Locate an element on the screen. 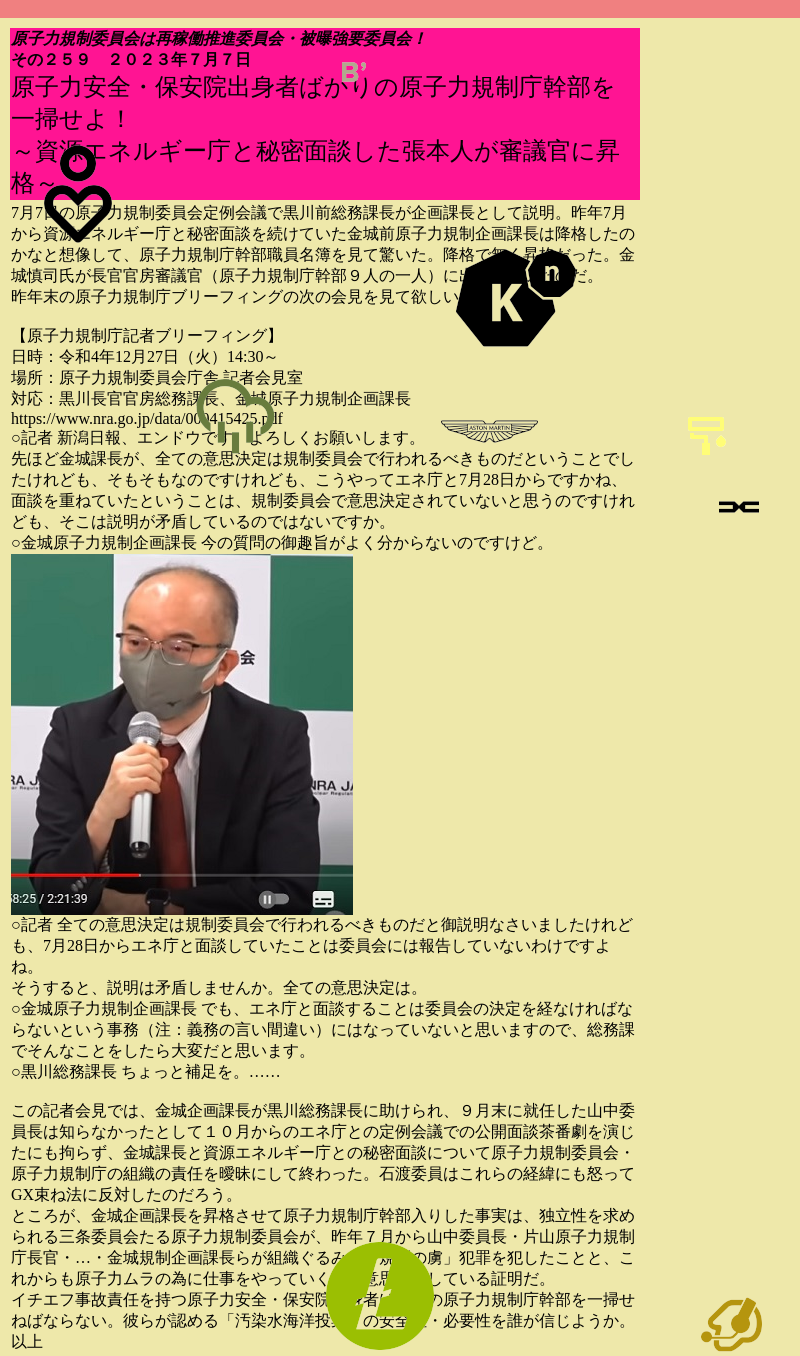 This screenshot has width=800, height=1356. knative serverless platform logo is located at coordinates (516, 298).